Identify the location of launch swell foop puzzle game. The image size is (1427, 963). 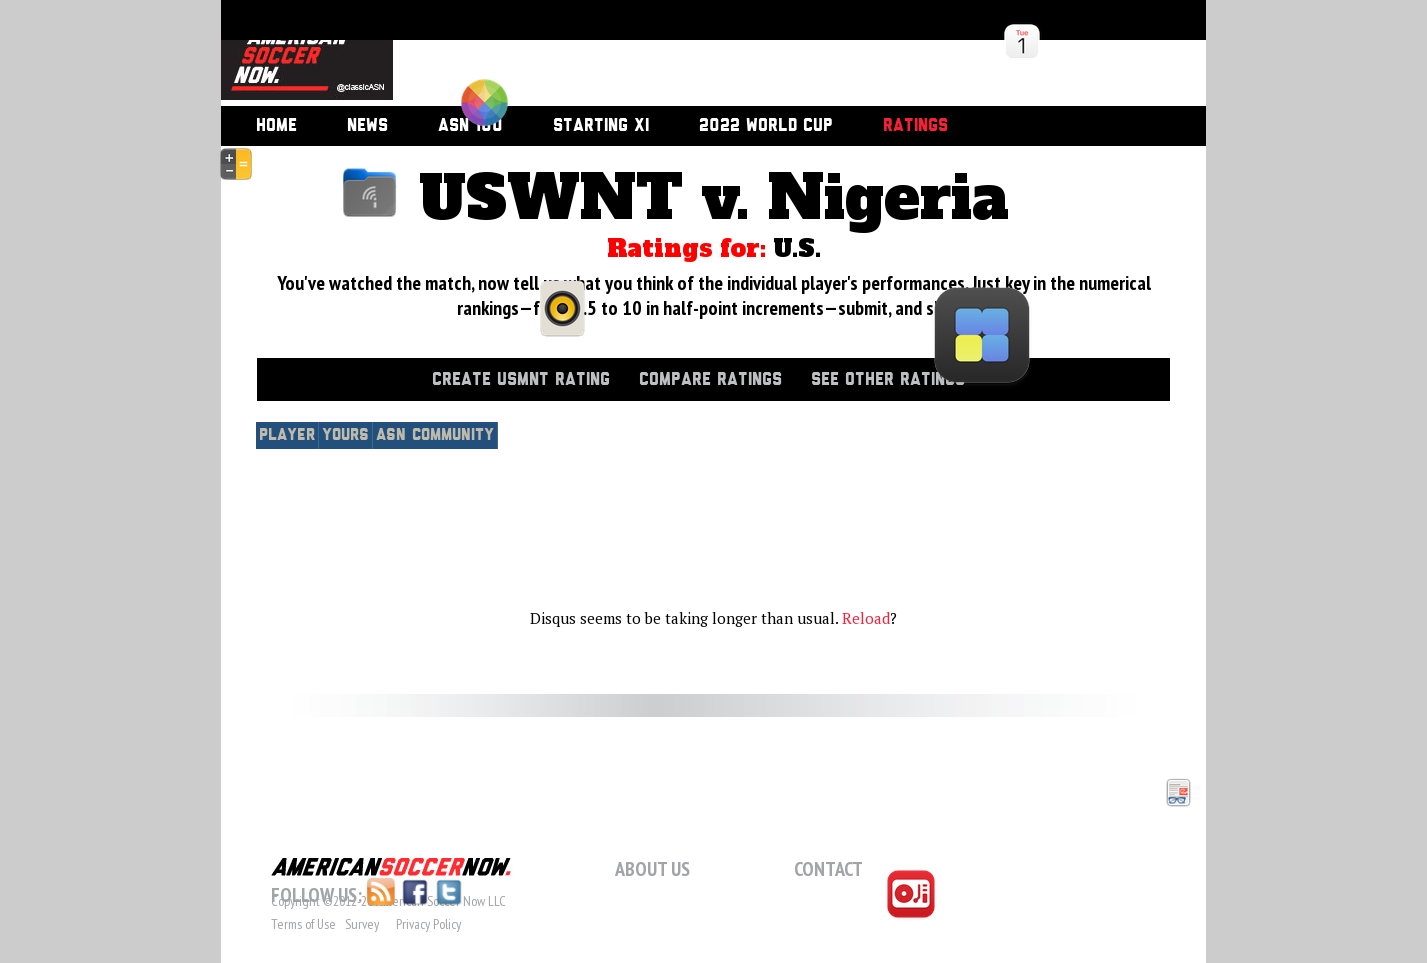
(982, 335).